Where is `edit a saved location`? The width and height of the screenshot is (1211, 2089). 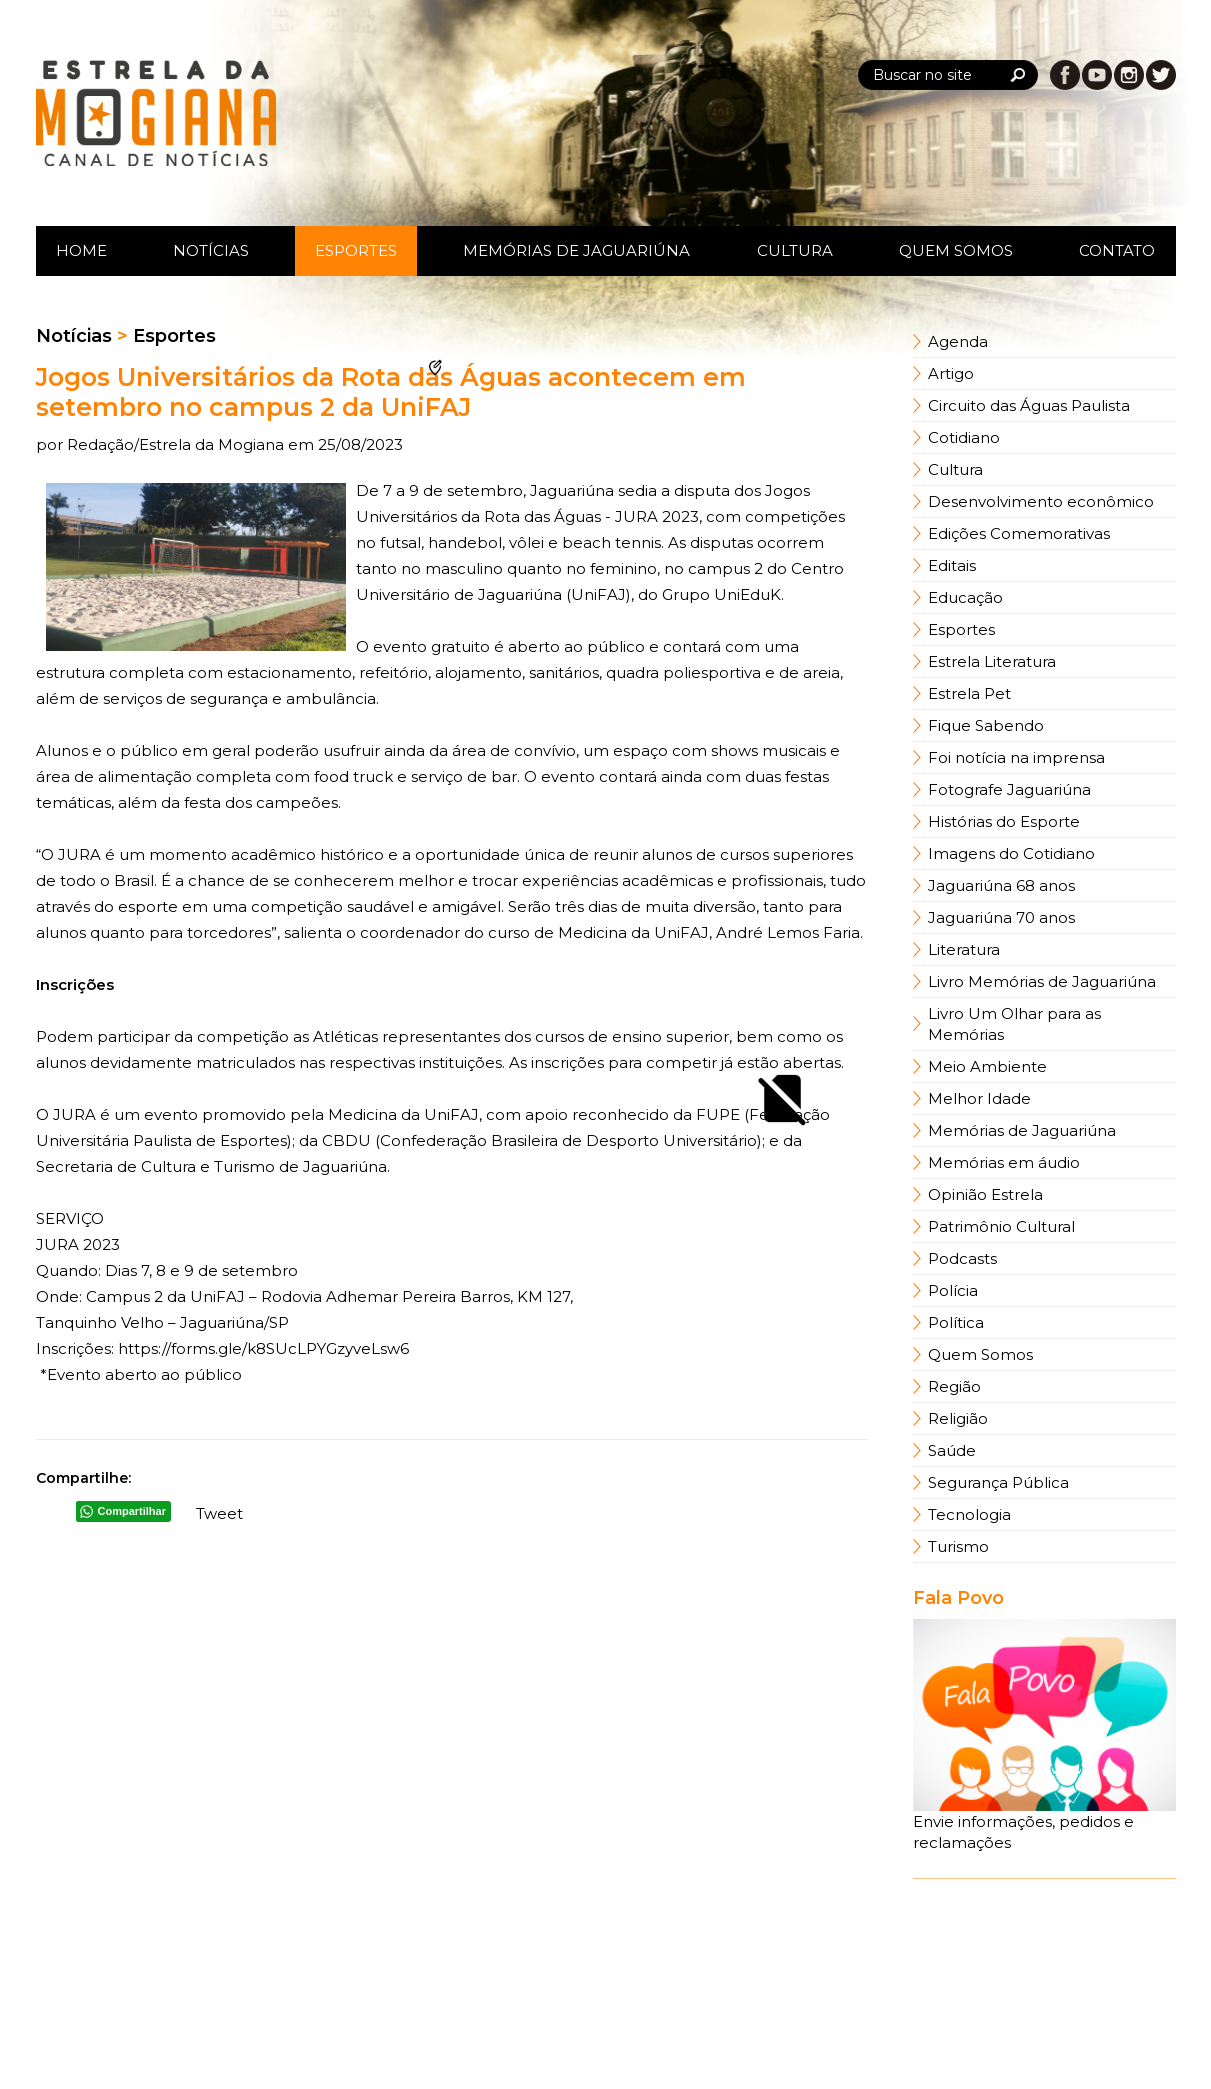
edit a saved location is located at coordinates (435, 368).